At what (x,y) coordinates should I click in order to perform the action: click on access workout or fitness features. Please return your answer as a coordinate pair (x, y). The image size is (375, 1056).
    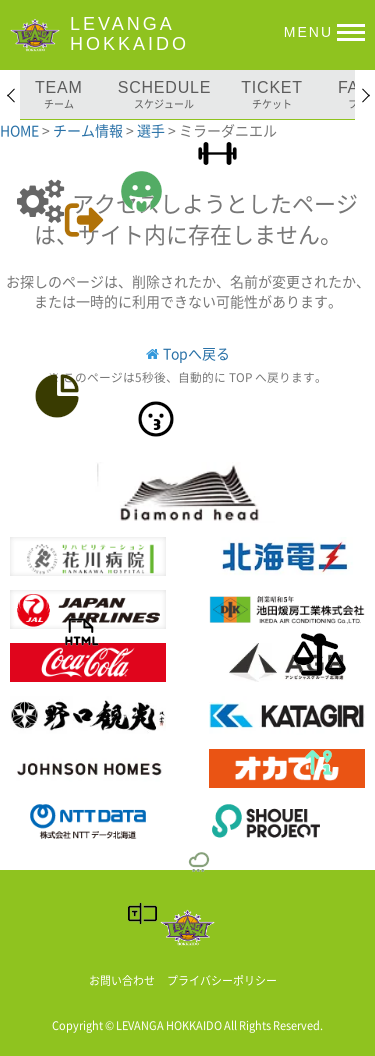
    Looking at the image, I should click on (217, 153).